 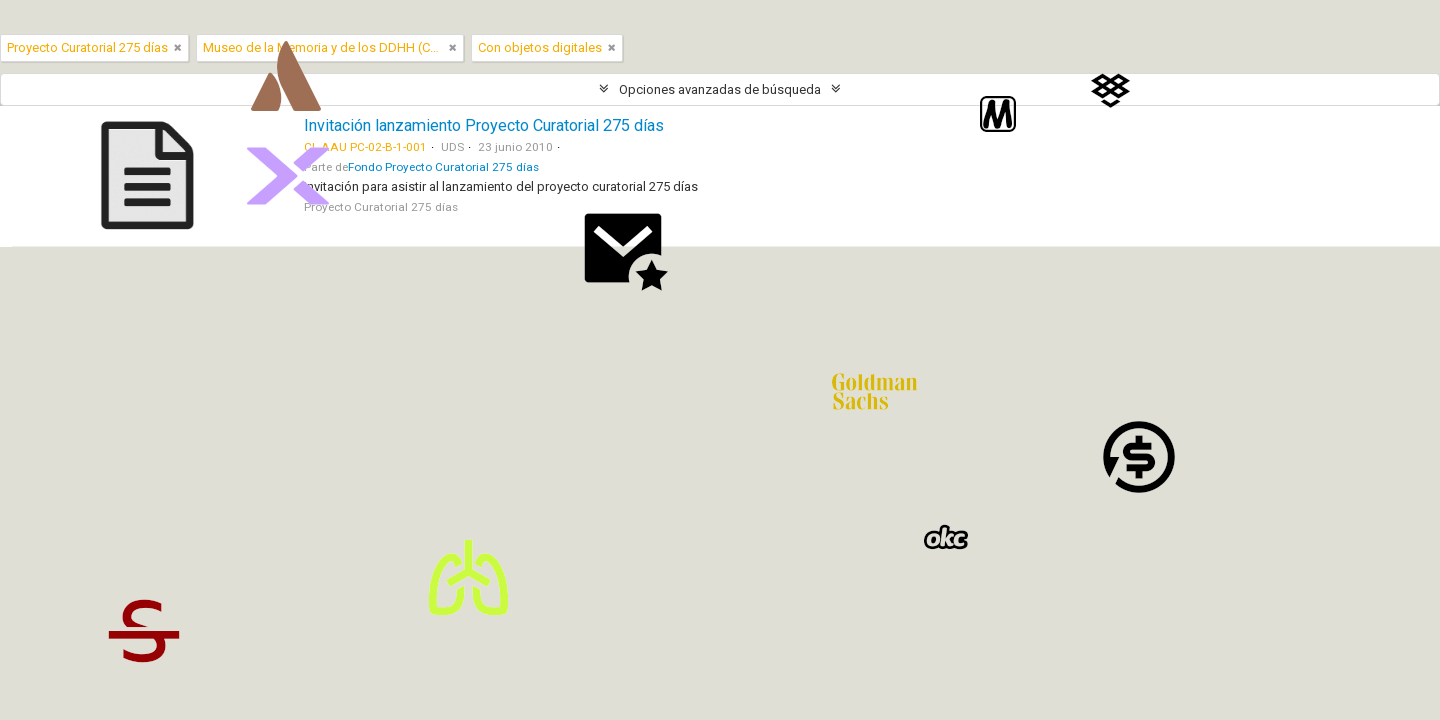 I want to click on open the OkCupid dating app, so click(x=946, y=537).